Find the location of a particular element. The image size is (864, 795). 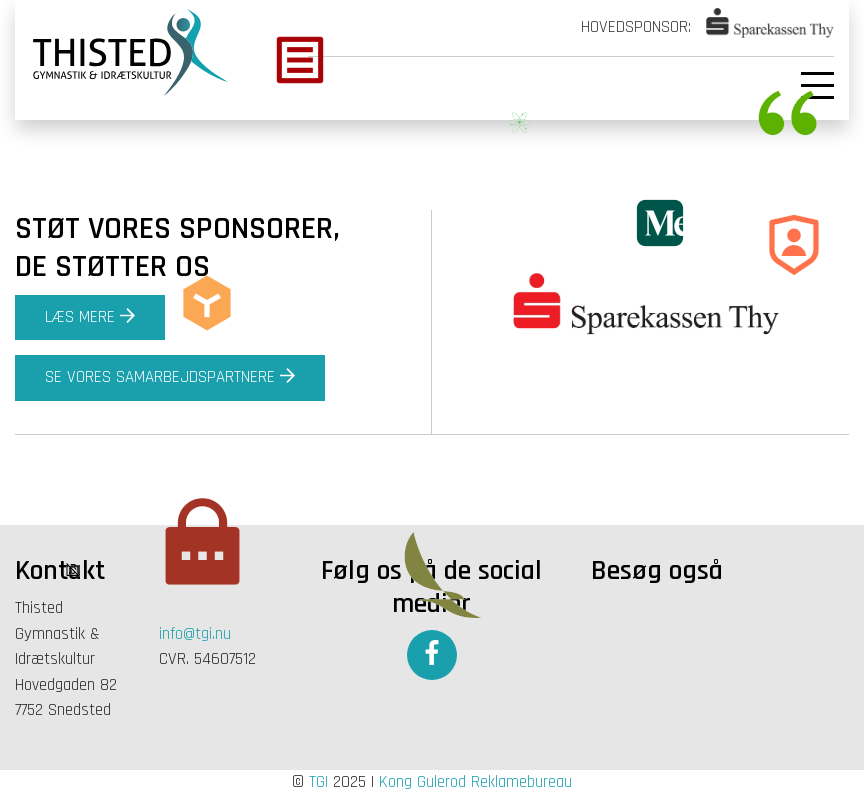

avianca airline app or website is located at coordinates (443, 575).